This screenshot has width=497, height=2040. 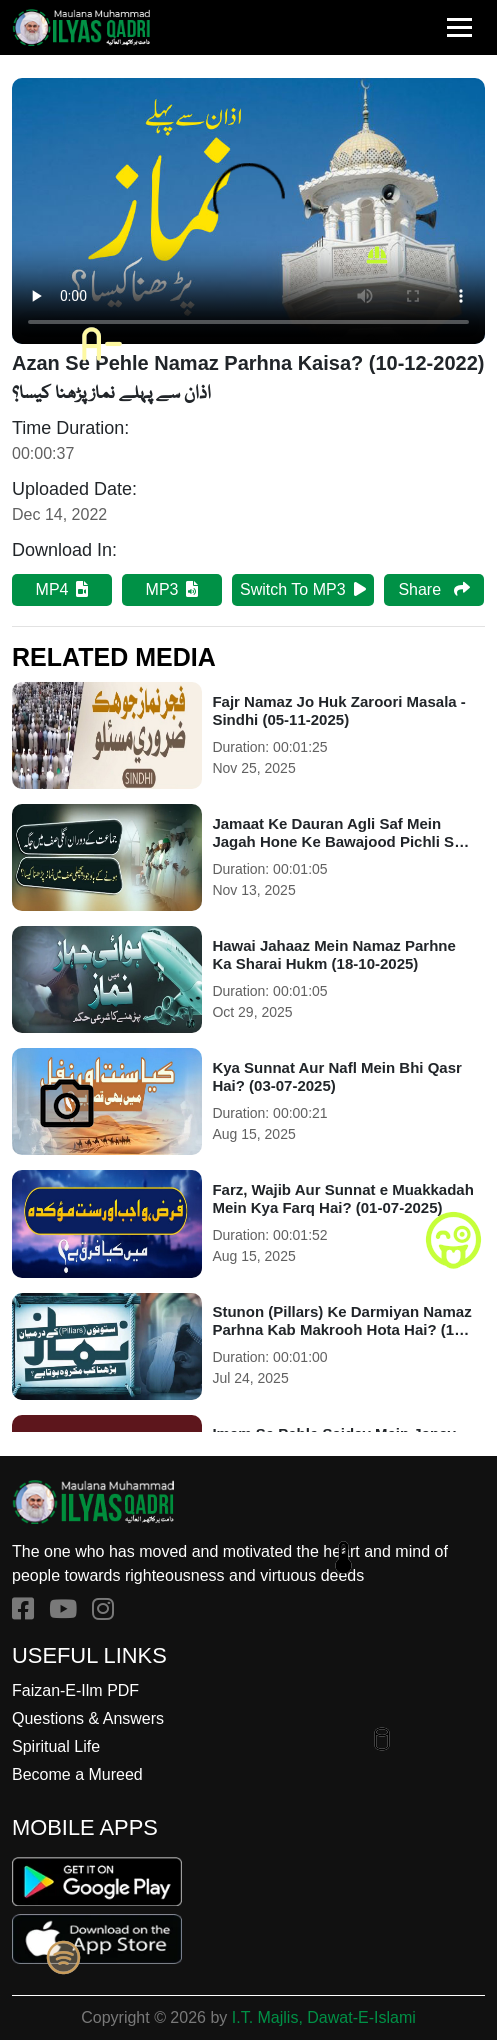 What do you see at coordinates (382, 1739) in the screenshot?
I see `represents a database or data storage` at bounding box center [382, 1739].